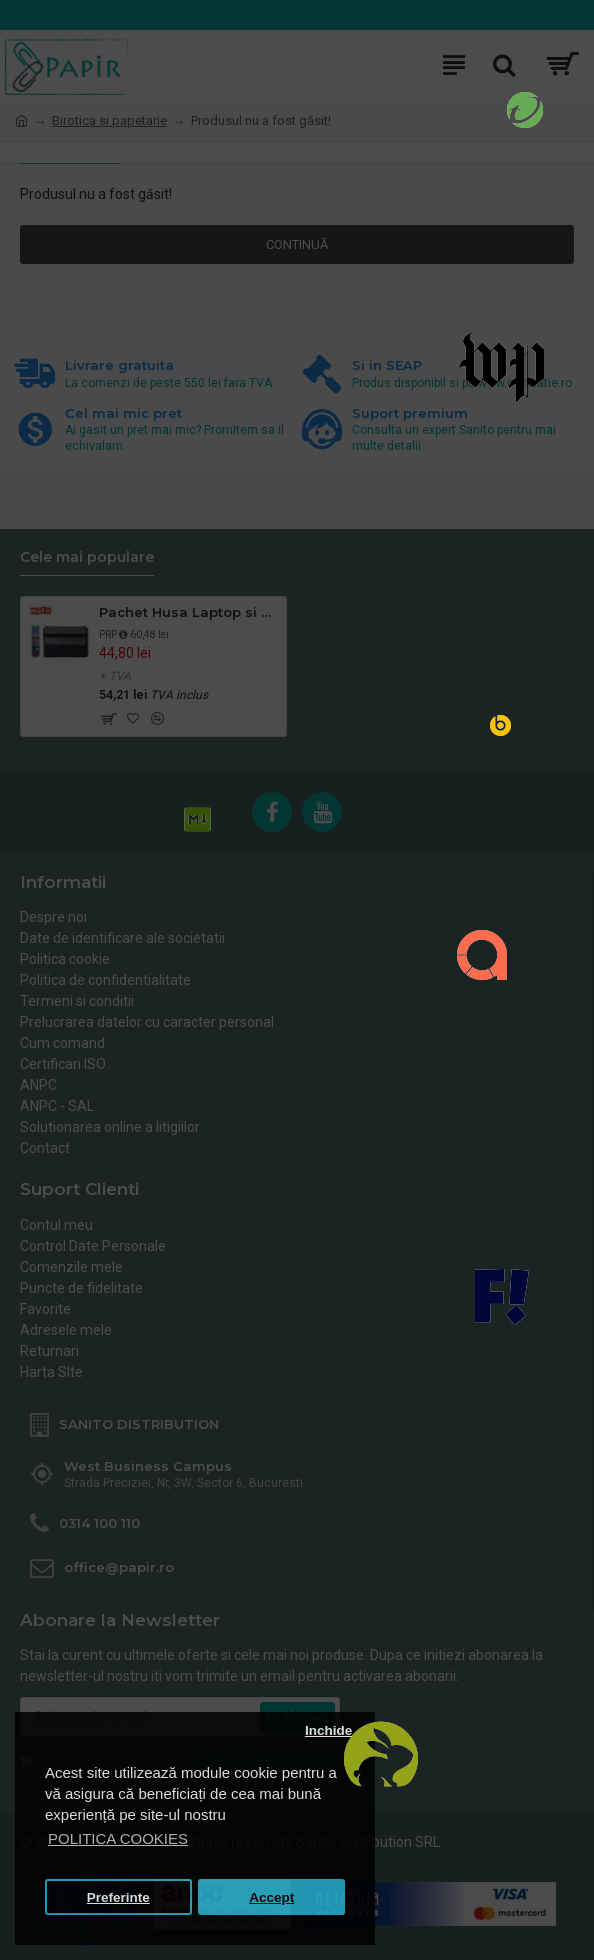  I want to click on open The Washington Post app, so click(502, 367).